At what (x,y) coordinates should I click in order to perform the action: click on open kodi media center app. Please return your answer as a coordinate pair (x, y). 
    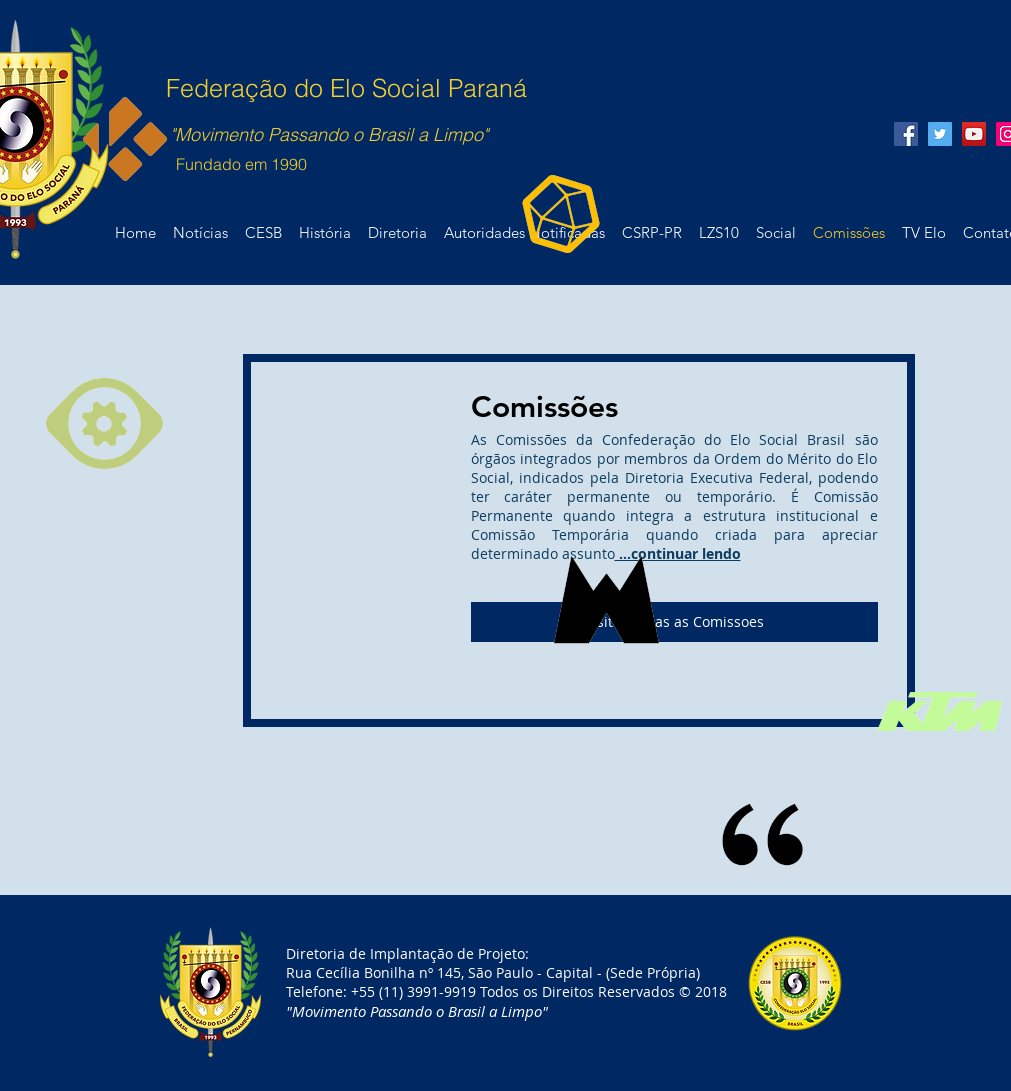
    Looking at the image, I should click on (125, 139).